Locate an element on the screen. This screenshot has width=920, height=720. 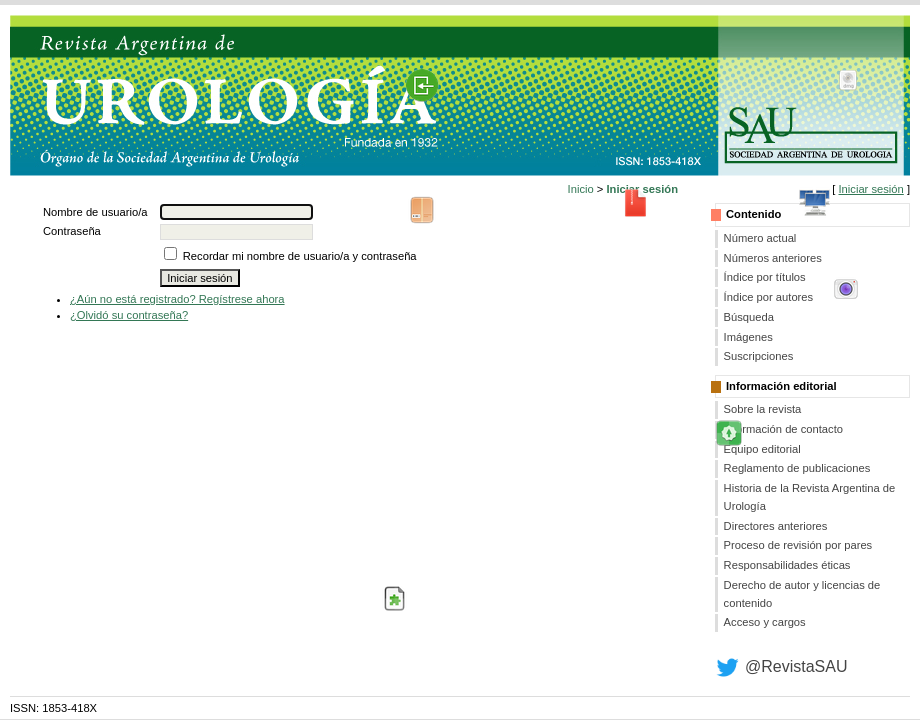
a compressed tar archive file (.tar.z) is located at coordinates (635, 203).